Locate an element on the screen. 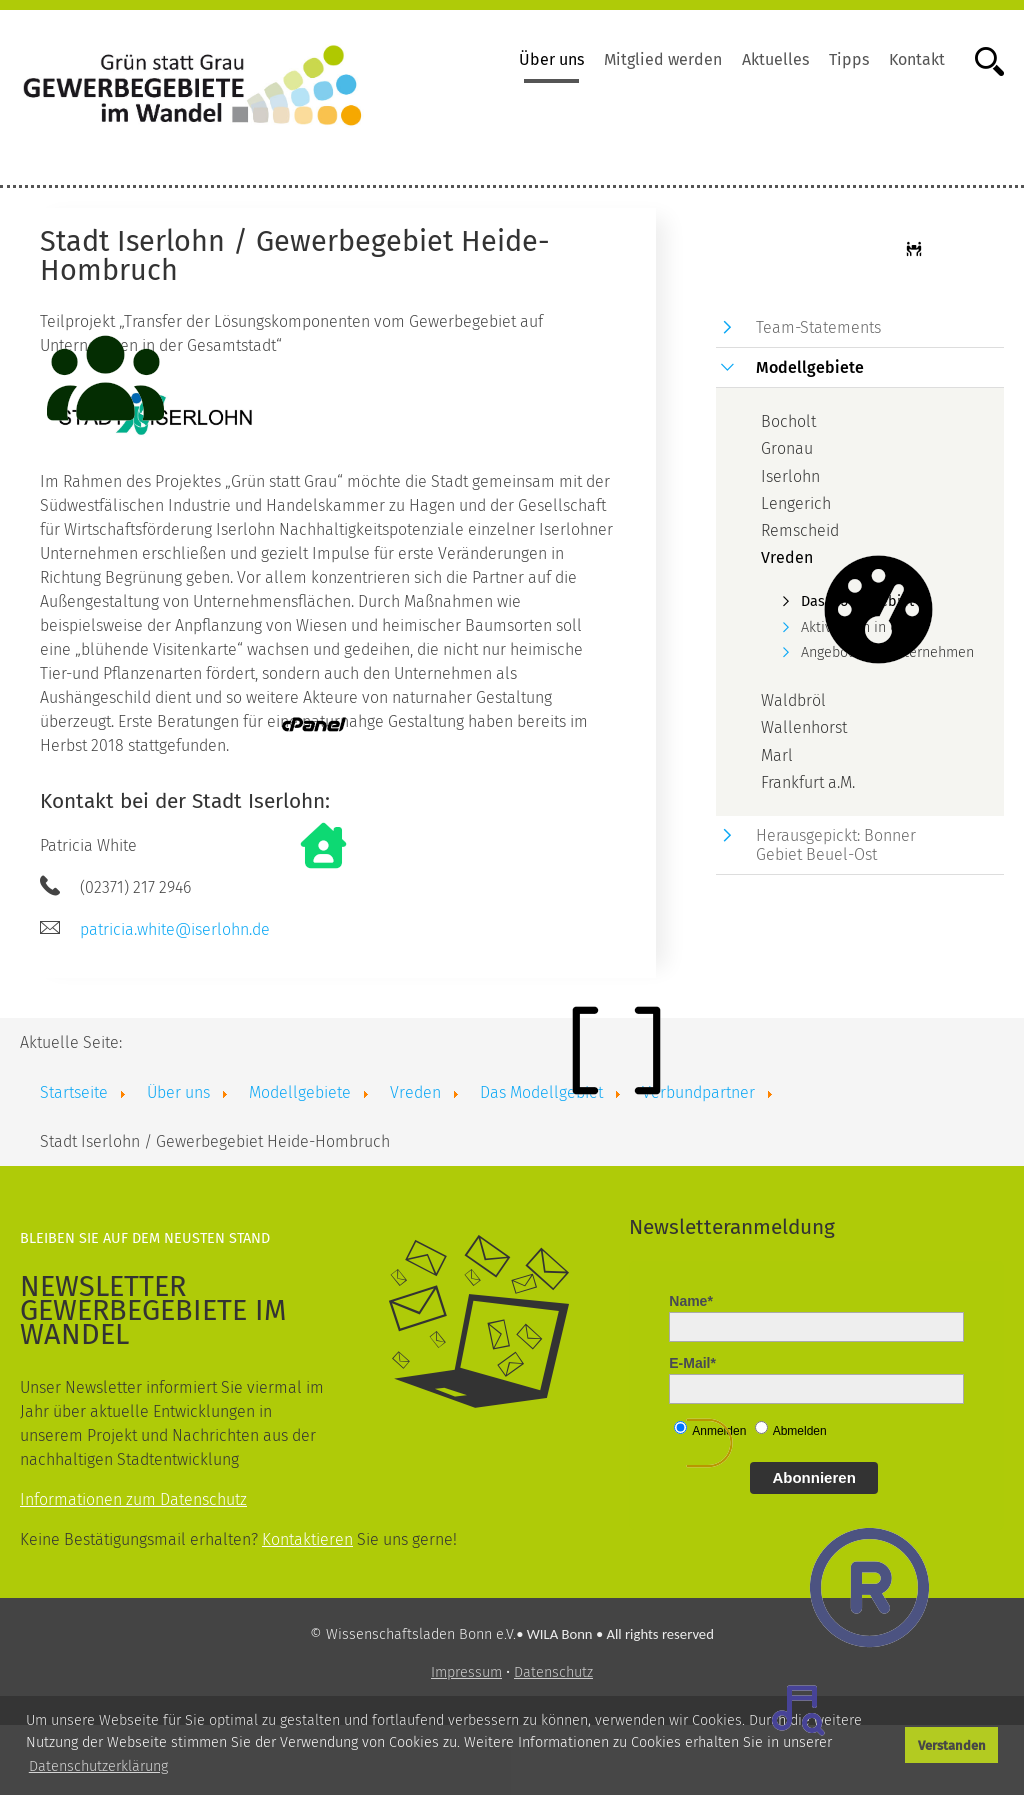 This screenshot has width=1024, height=1795. search for songs or music is located at coordinates (797, 1708).